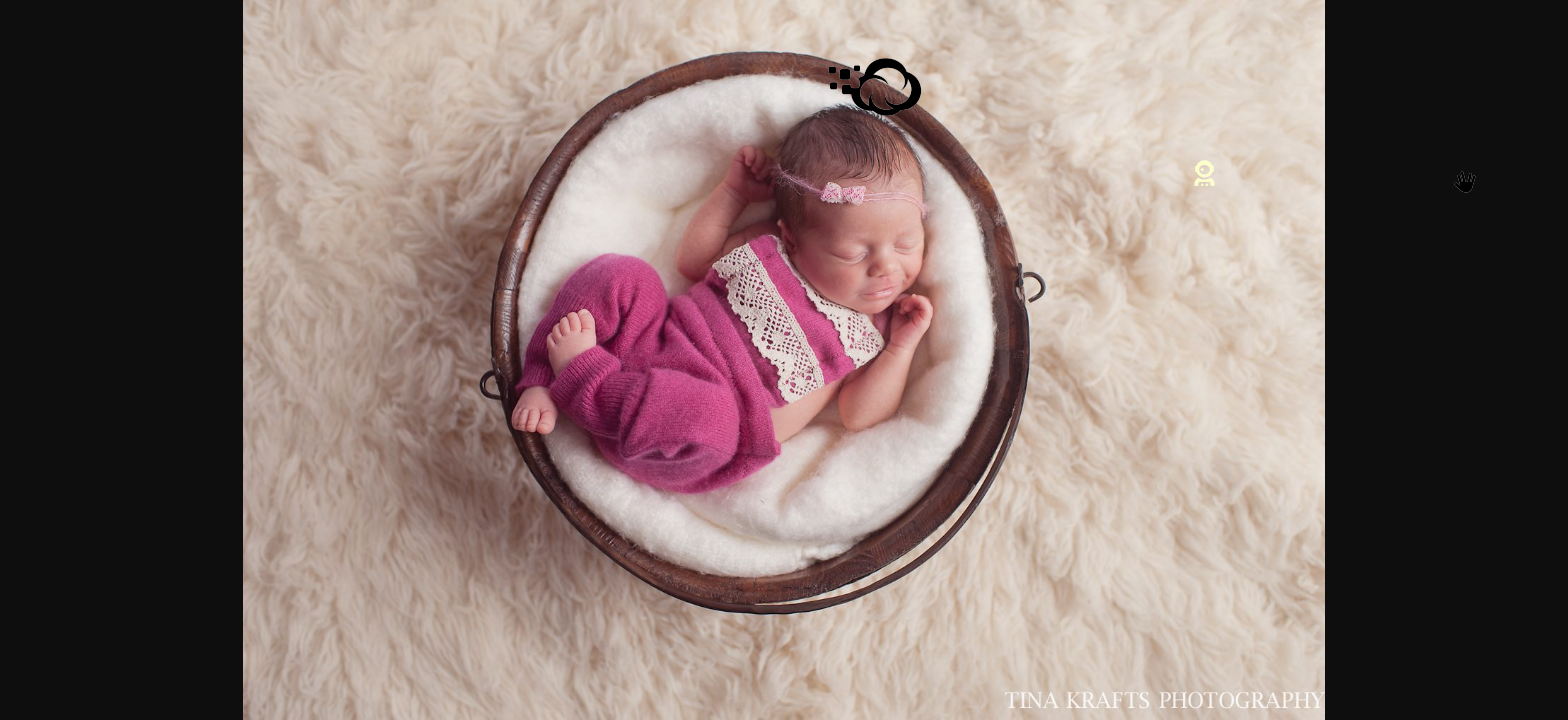 The width and height of the screenshot is (1568, 720). What do you see at coordinates (1465, 182) in the screenshot?
I see `send a vulcan salute or "live long and prosper" greeting` at bounding box center [1465, 182].